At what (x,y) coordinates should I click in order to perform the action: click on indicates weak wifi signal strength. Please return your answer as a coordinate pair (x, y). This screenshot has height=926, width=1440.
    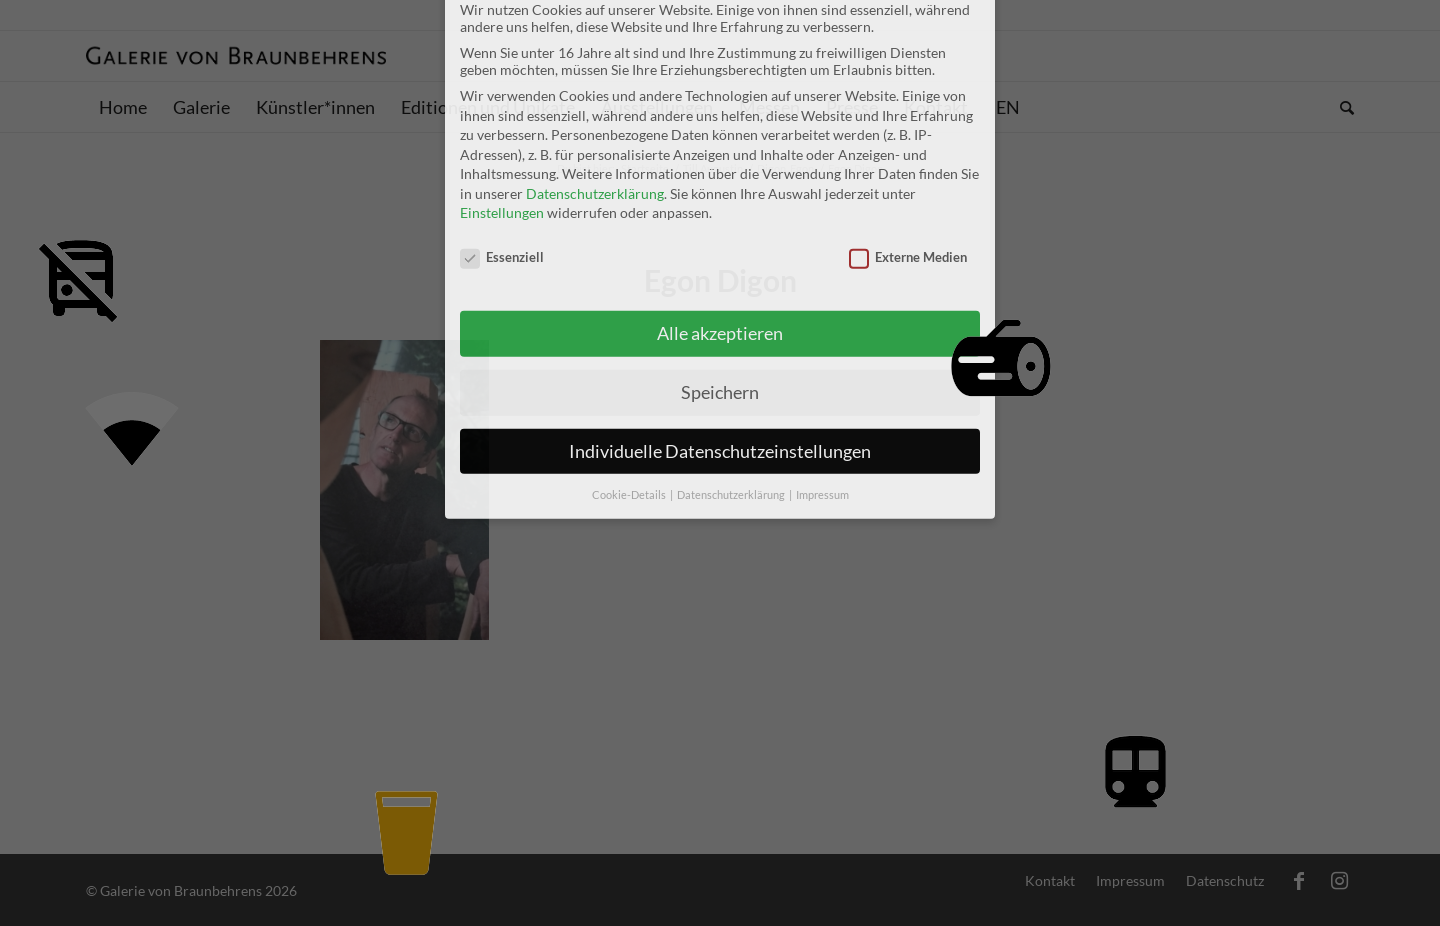
    Looking at the image, I should click on (132, 428).